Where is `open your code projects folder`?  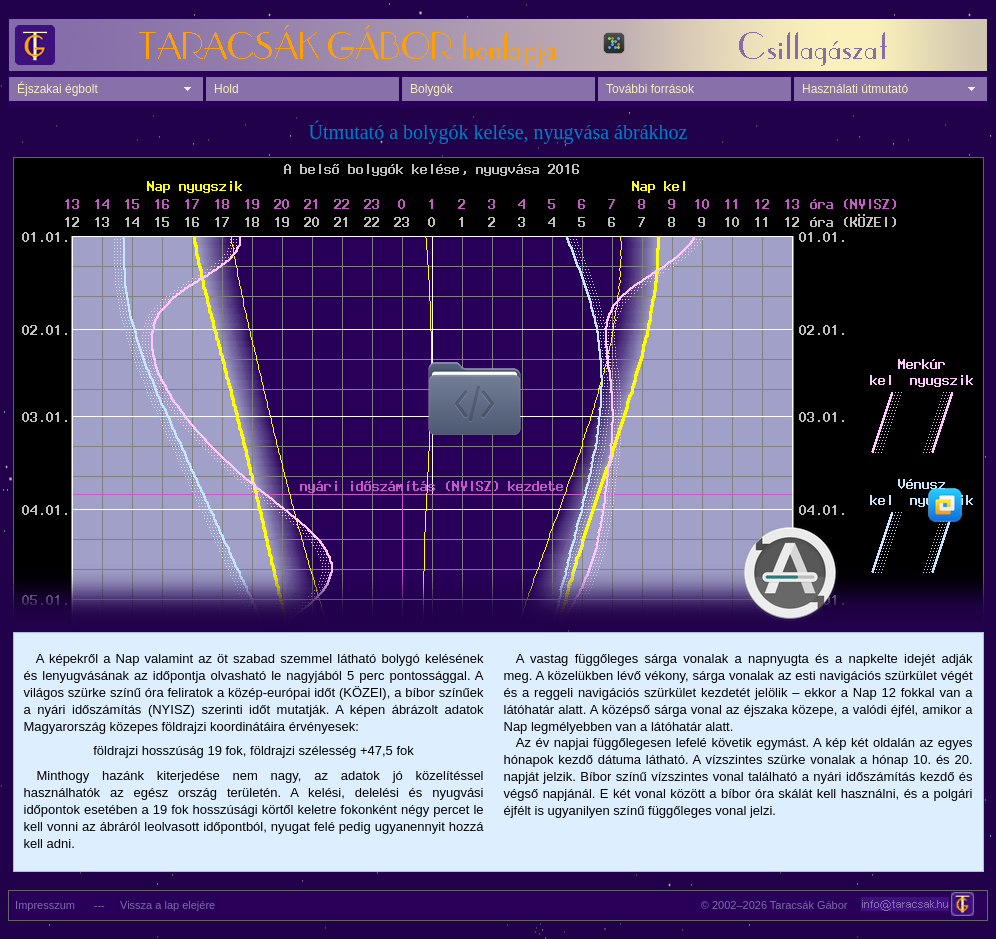 open your code projects folder is located at coordinates (474, 398).